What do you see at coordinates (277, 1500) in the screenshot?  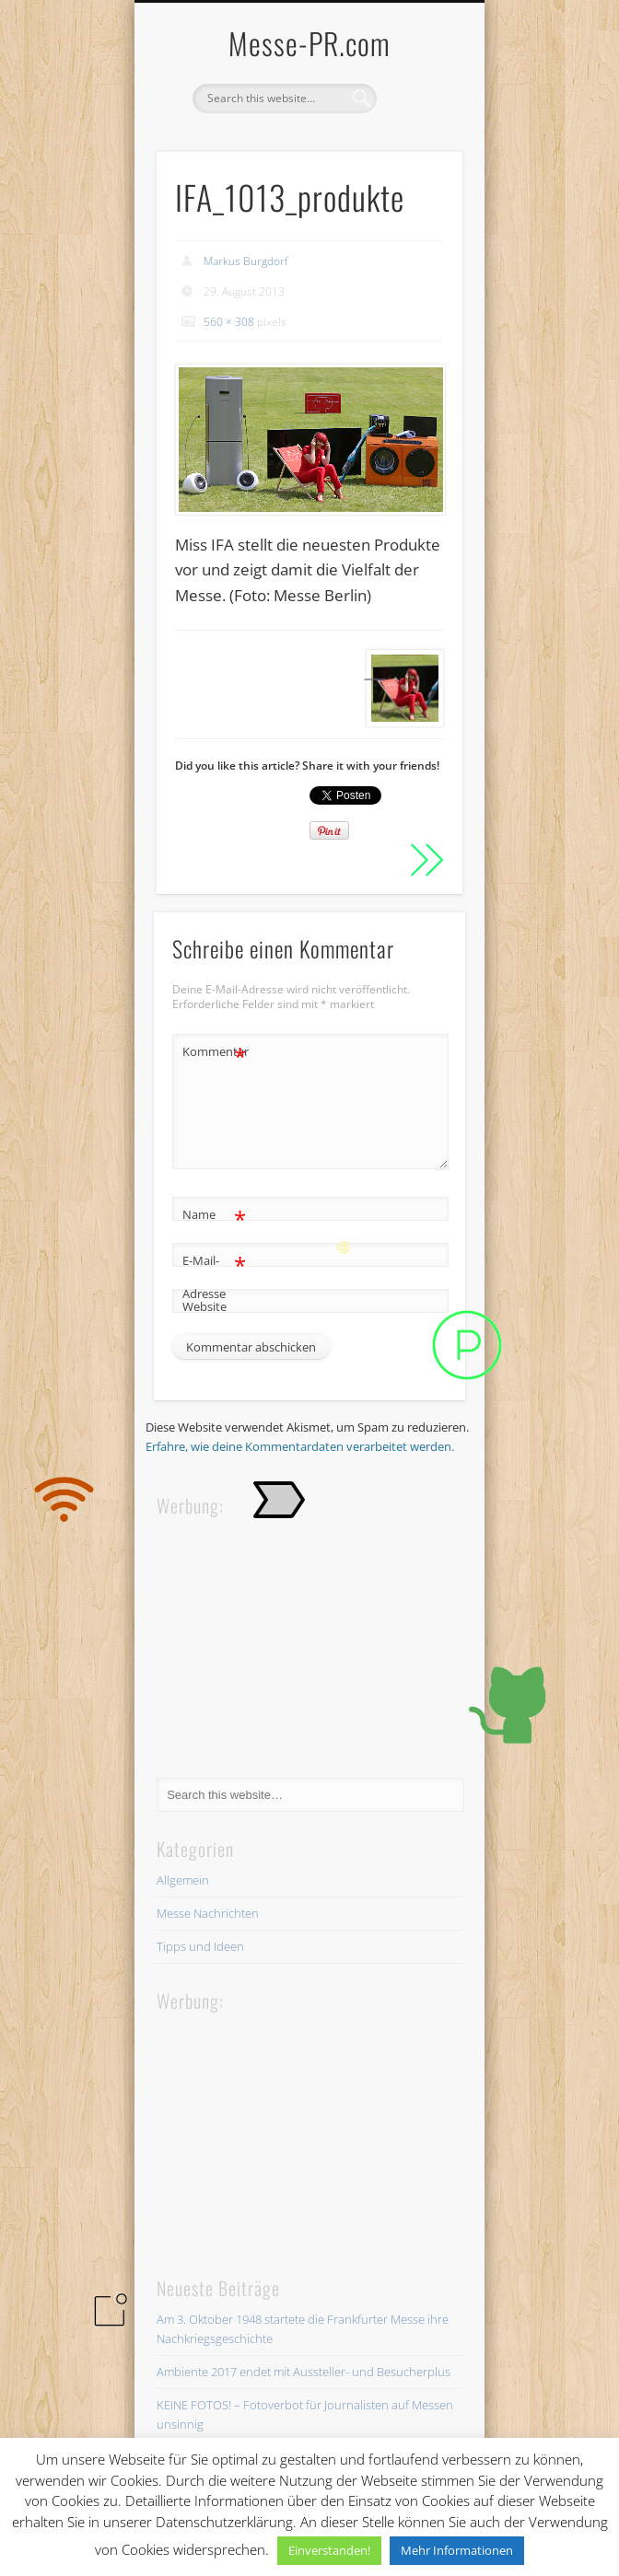 I see `apply a label or tag to an item` at bounding box center [277, 1500].